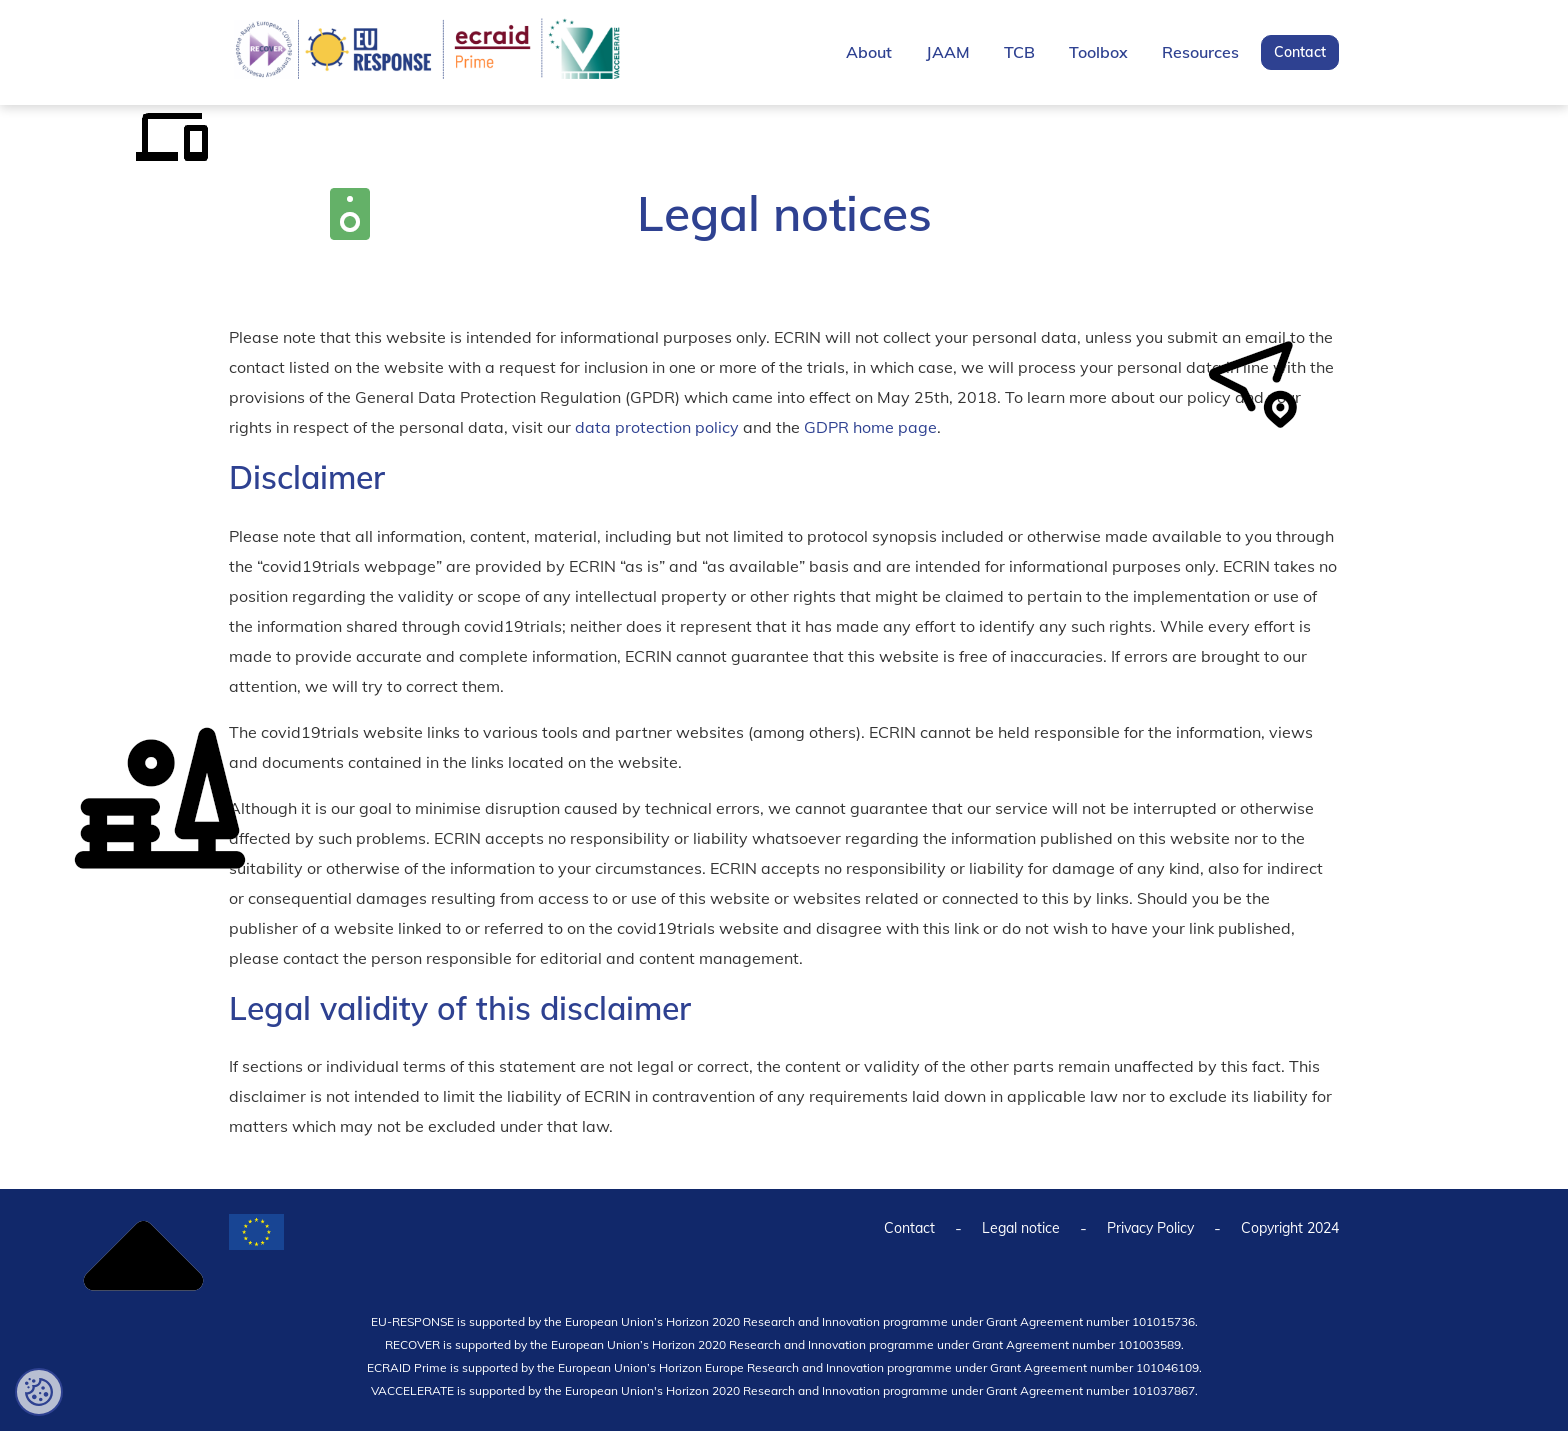 The image size is (1568, 1431). Describe the element at coordinates (1251, 382) in the screenshot. I see `send current location` at that location.